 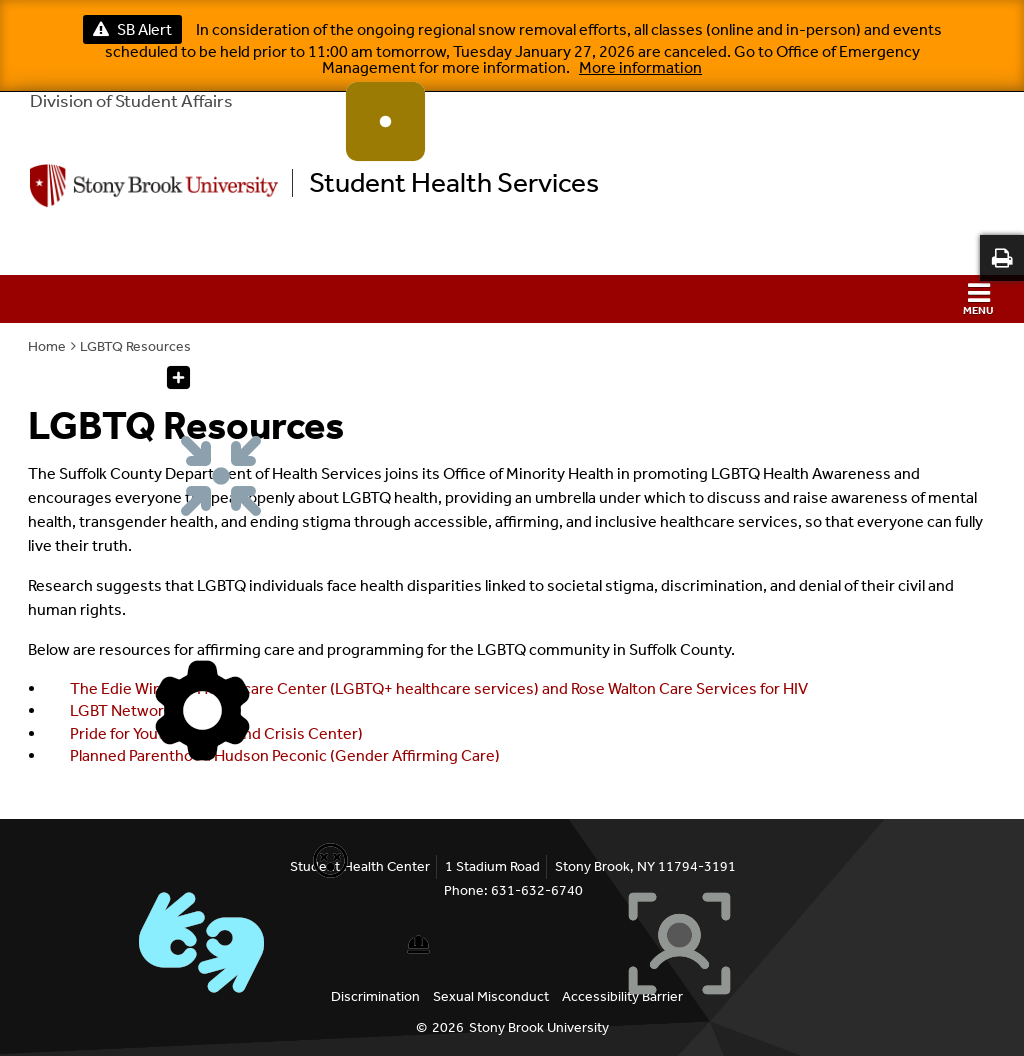 What do you see at coordinates (201, 942) in the screenshot?
I see `enable sign language interpretation` at bounding box center [201, 942].